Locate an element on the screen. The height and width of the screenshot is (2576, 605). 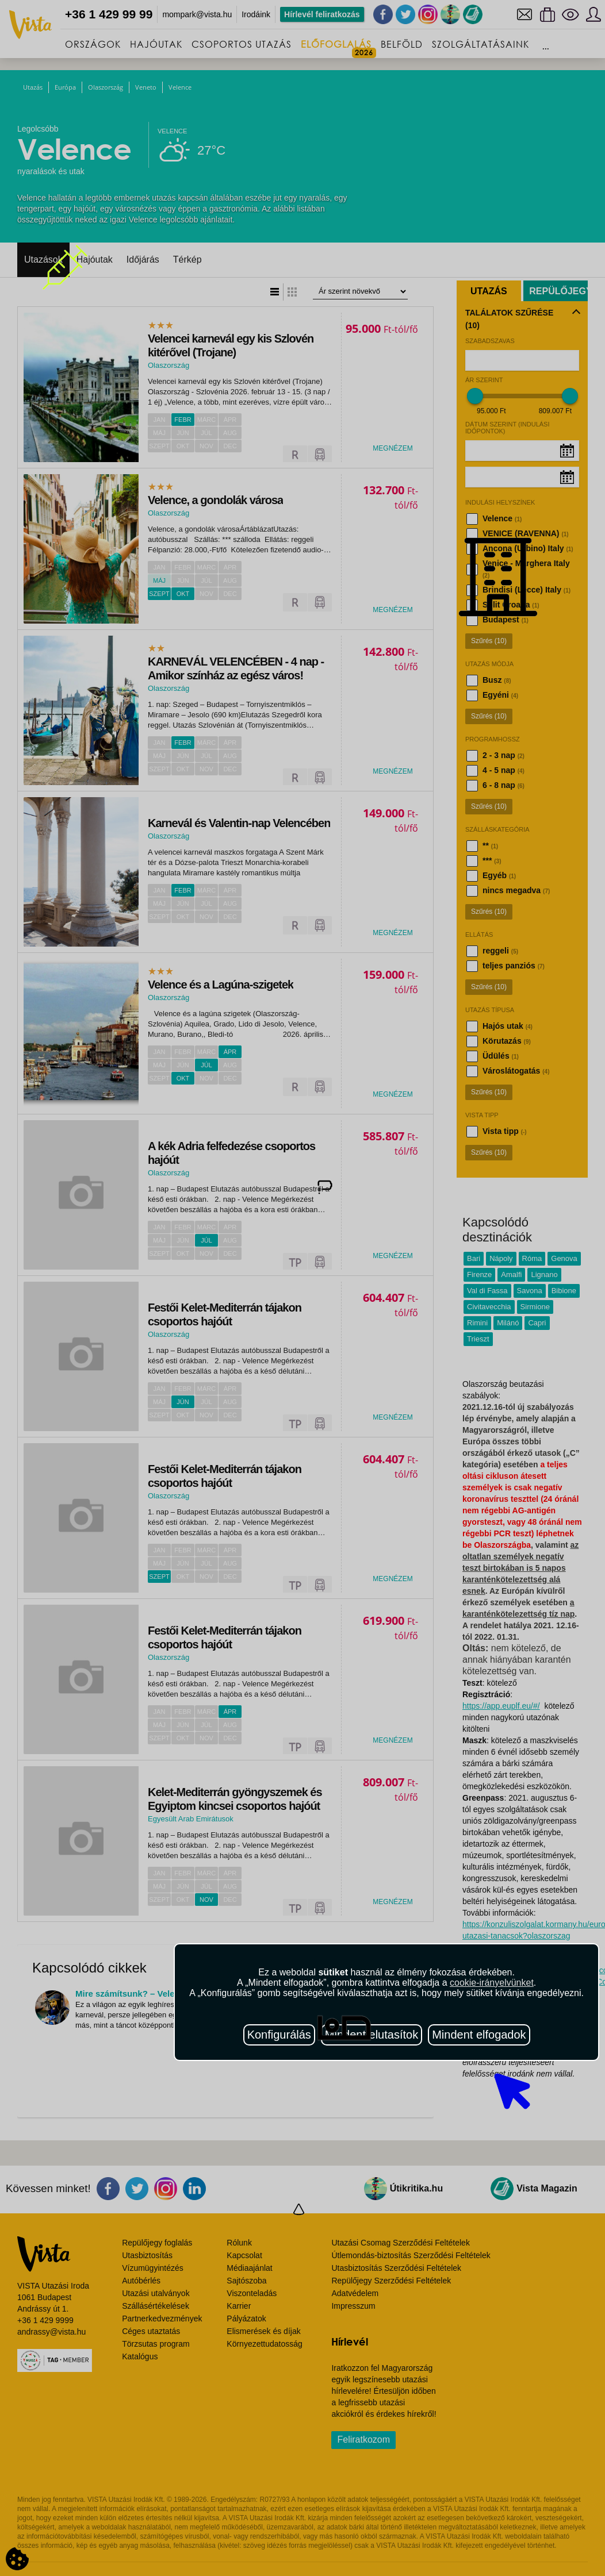
mouse cursor or pointer indicator is located at coordinates (512, 2091).